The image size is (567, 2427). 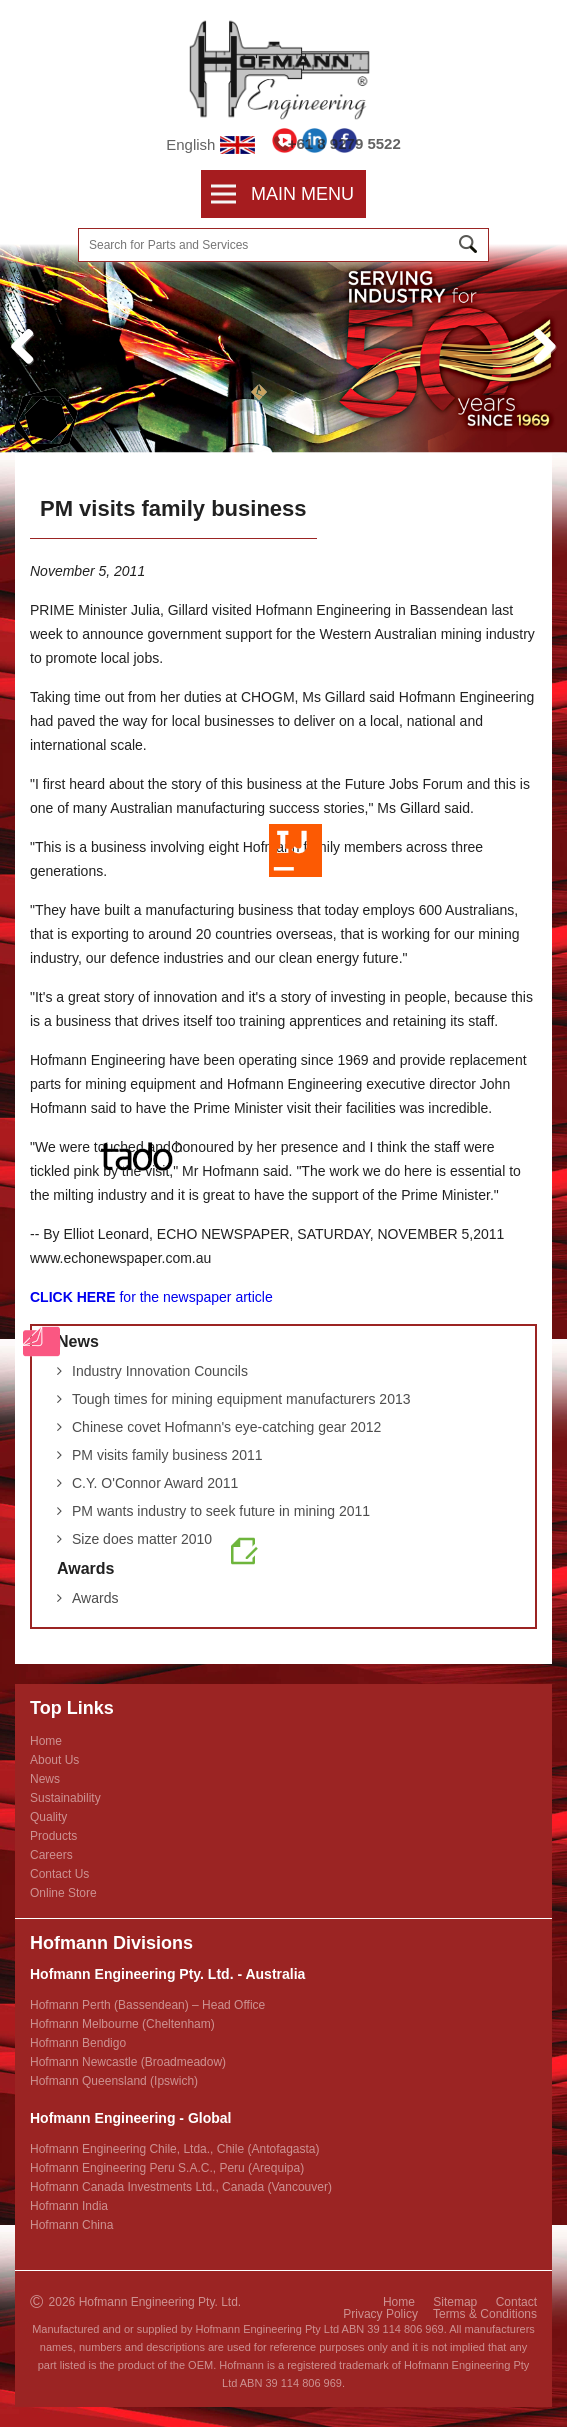 I want to click on open informatica application, so click(x=259, y=392).